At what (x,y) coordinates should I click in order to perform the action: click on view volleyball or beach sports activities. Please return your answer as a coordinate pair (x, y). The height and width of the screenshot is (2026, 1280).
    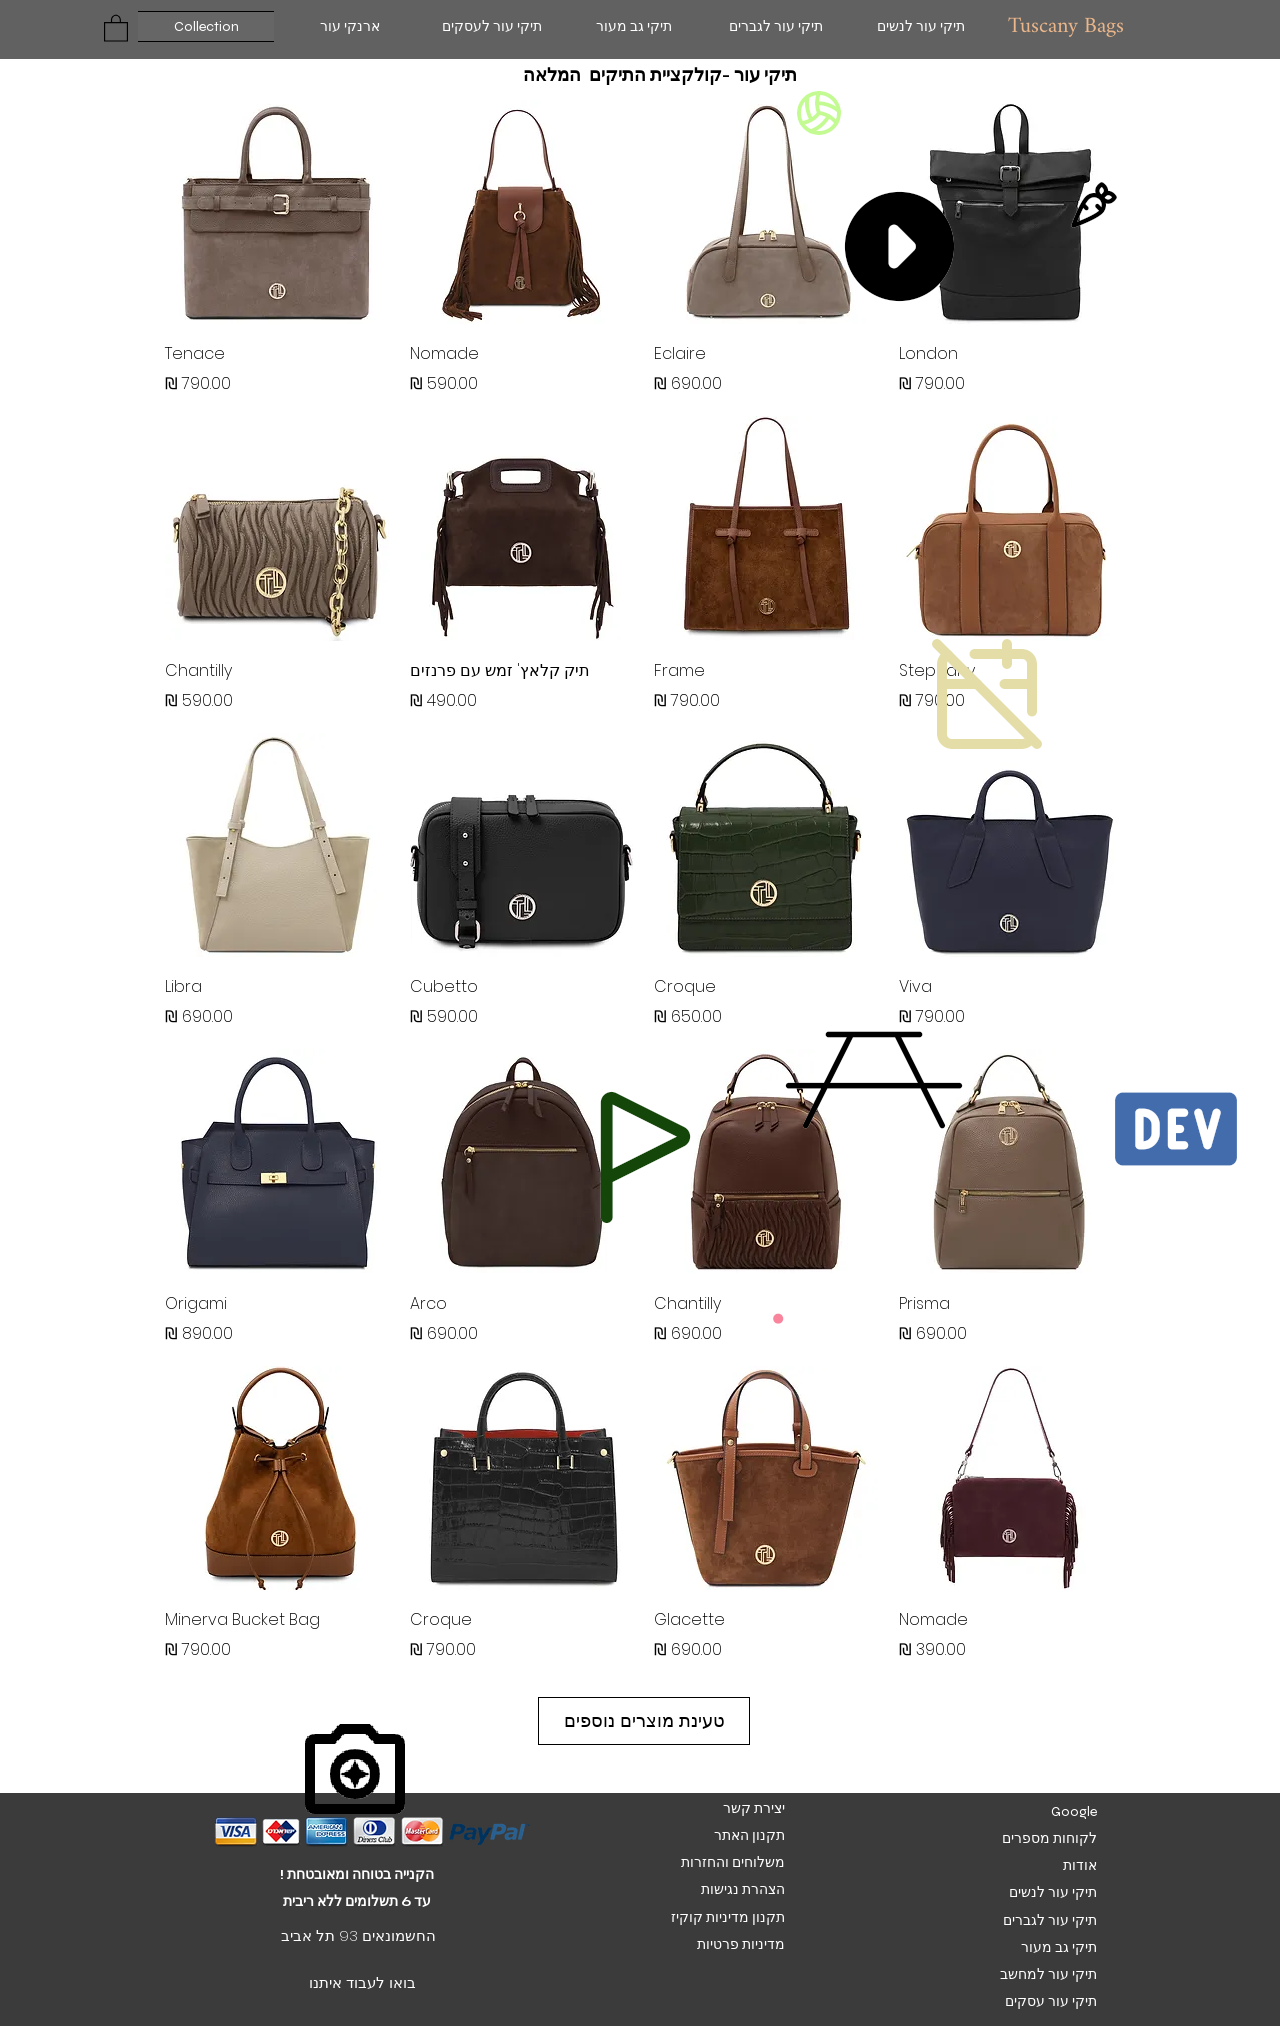
    Looking at the image, I should click on (819, 113).